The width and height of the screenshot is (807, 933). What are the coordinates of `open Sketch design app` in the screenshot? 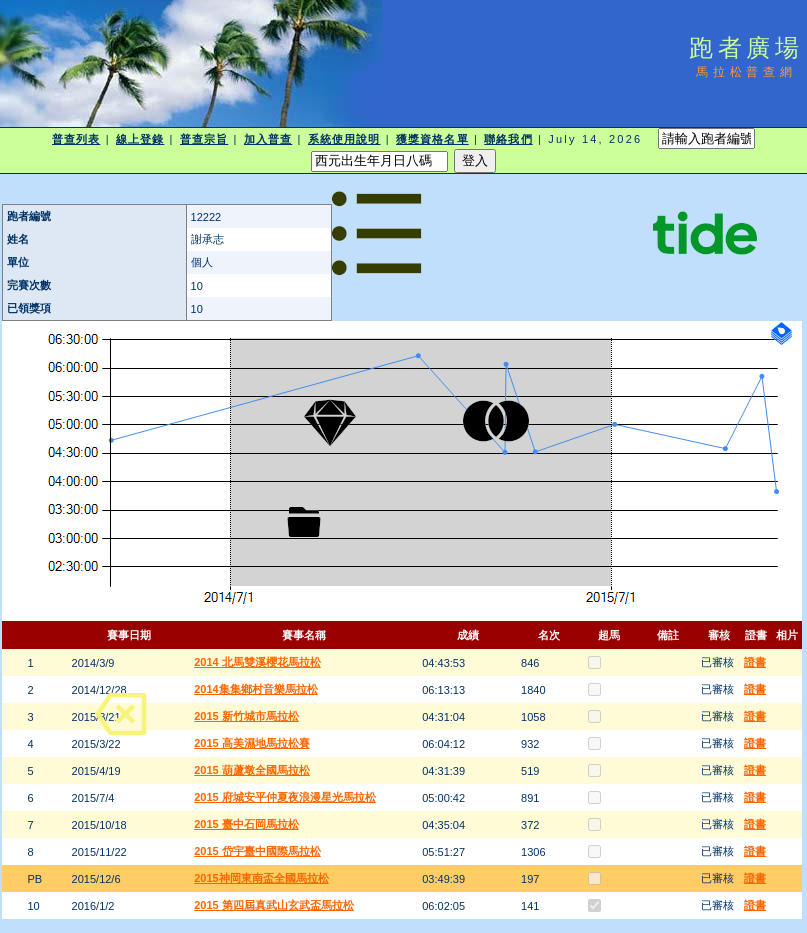 It's located at (330, 423).